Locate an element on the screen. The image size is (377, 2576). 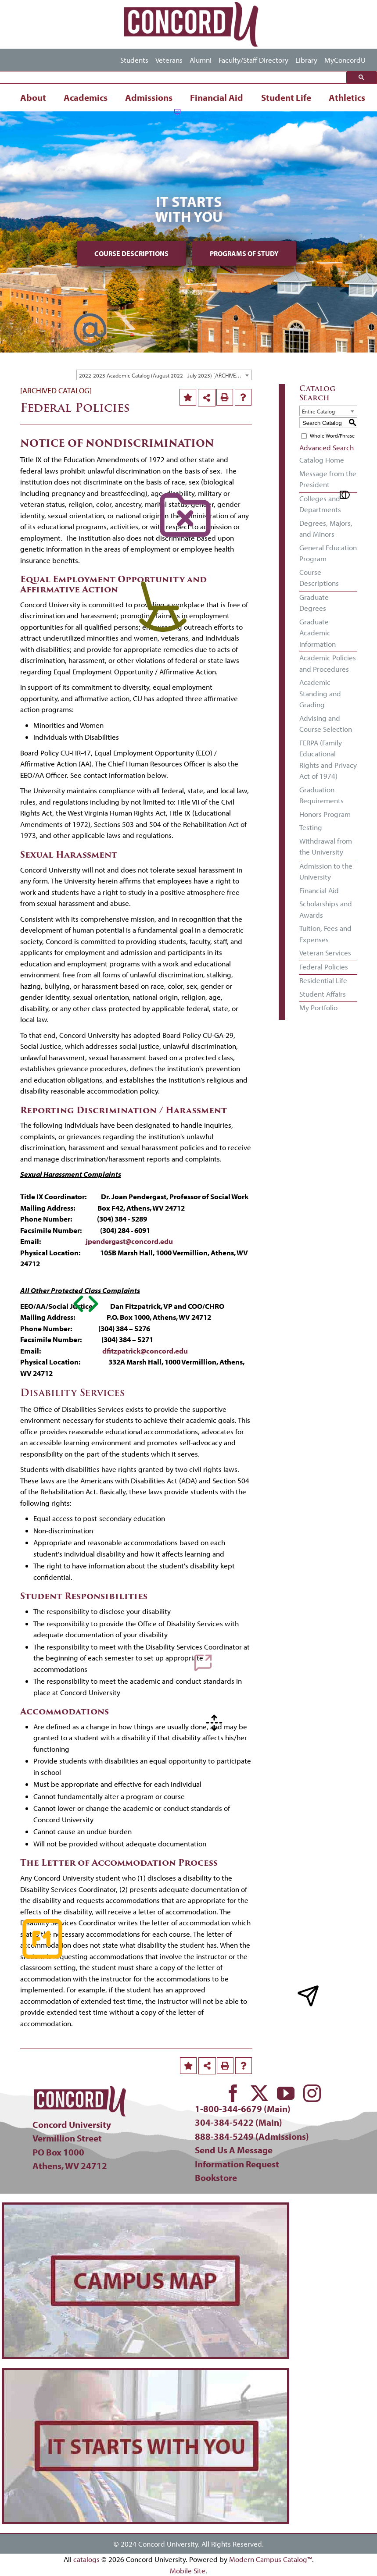
toggle between rectangular and circular view modes is located at coordinates (345, 495).